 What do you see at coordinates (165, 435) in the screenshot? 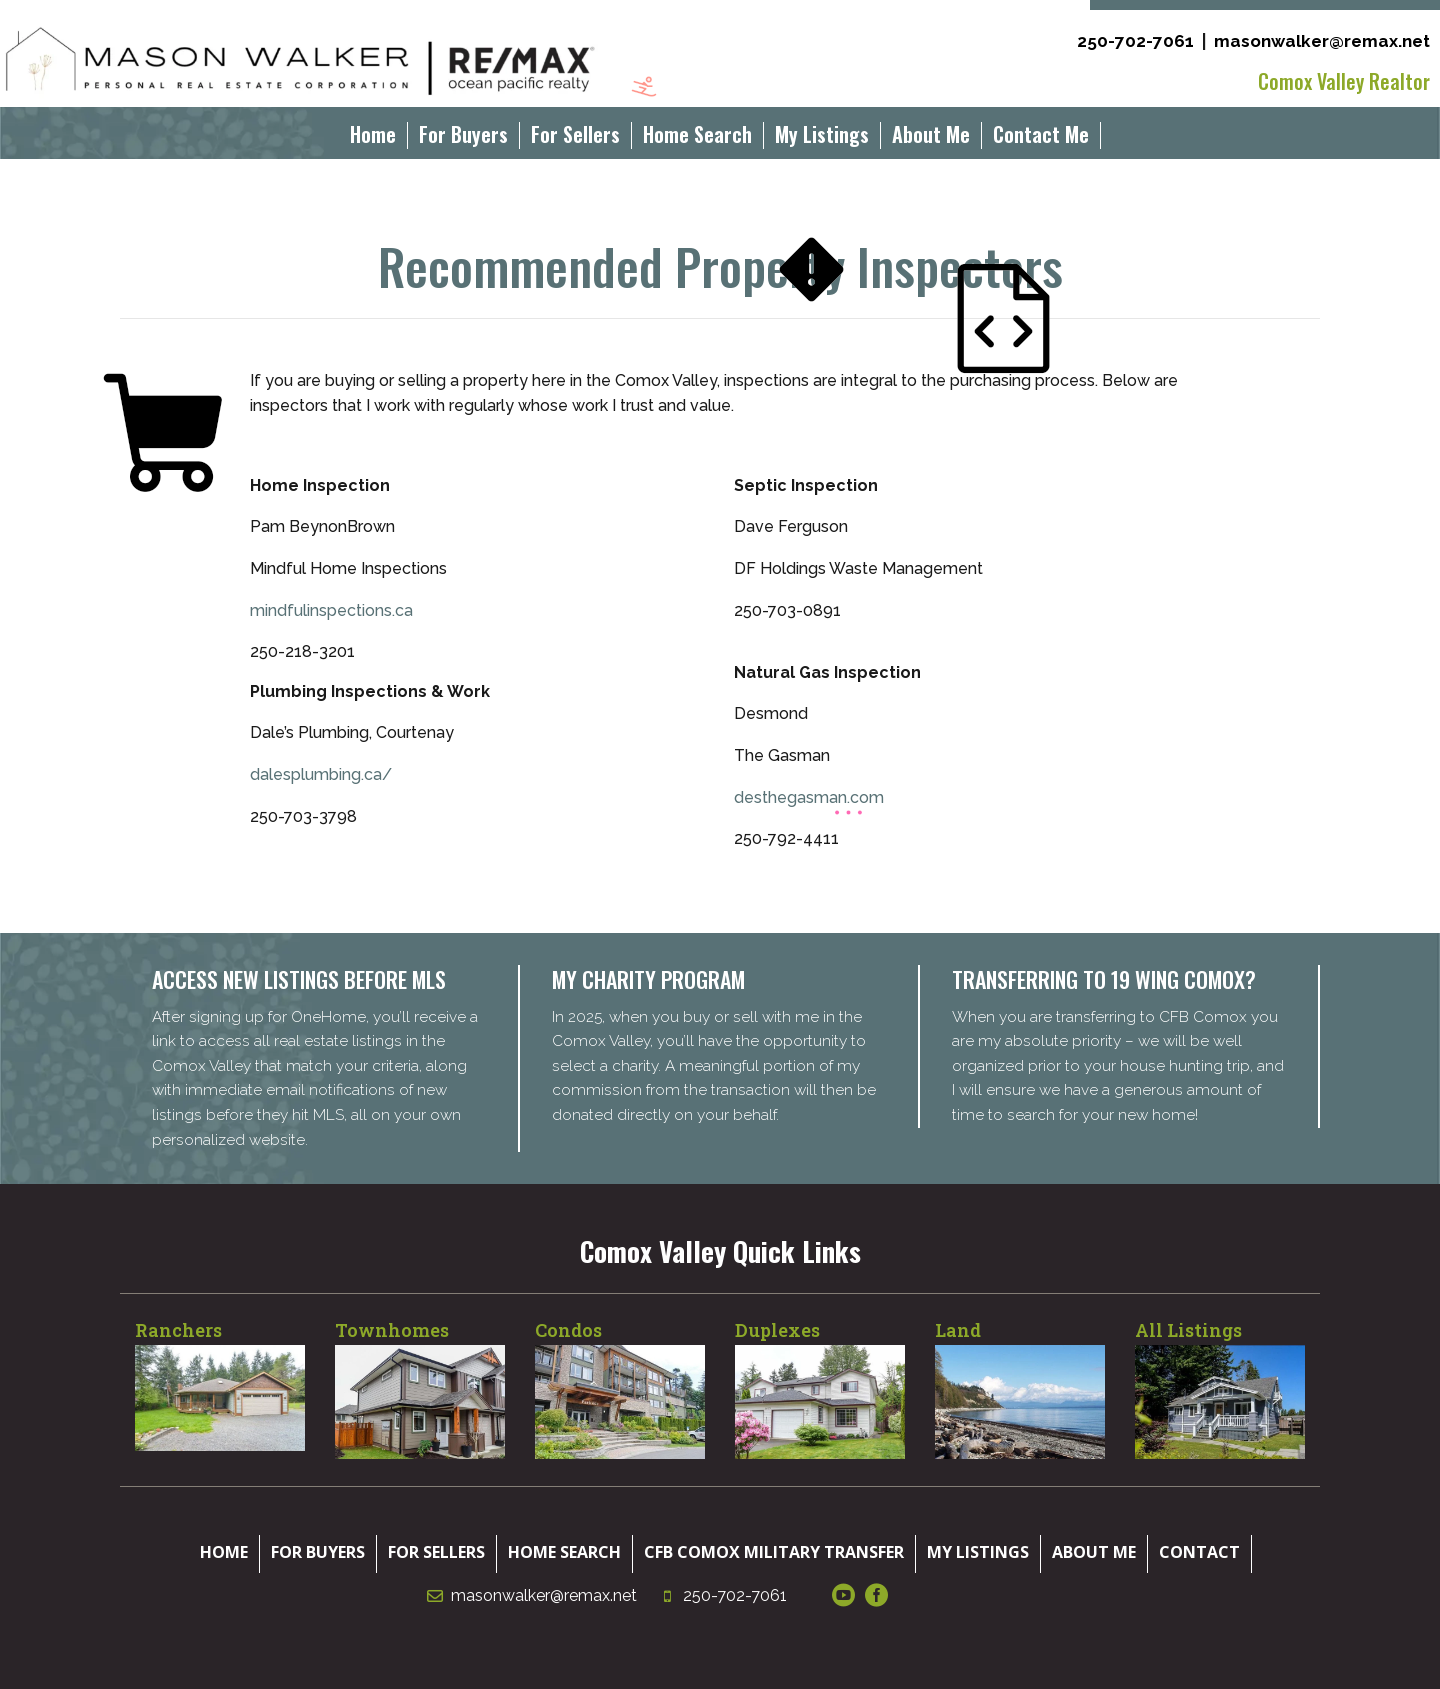
I see `view your shopping cart` at bounding box center [165, 435].